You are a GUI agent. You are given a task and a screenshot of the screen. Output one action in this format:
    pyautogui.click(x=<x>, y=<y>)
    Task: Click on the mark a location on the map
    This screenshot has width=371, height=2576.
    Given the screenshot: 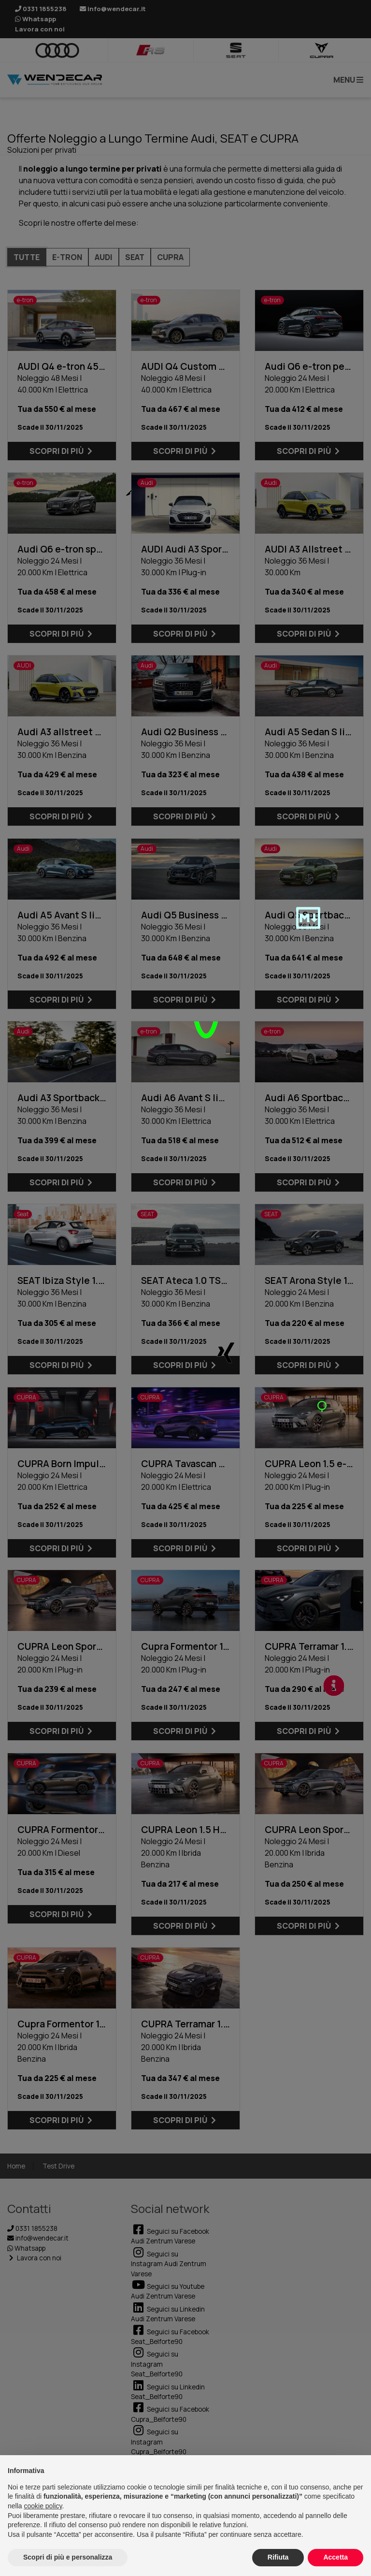 What is the action you would take?
    pyautogui.click(x=322, y=1406)
    